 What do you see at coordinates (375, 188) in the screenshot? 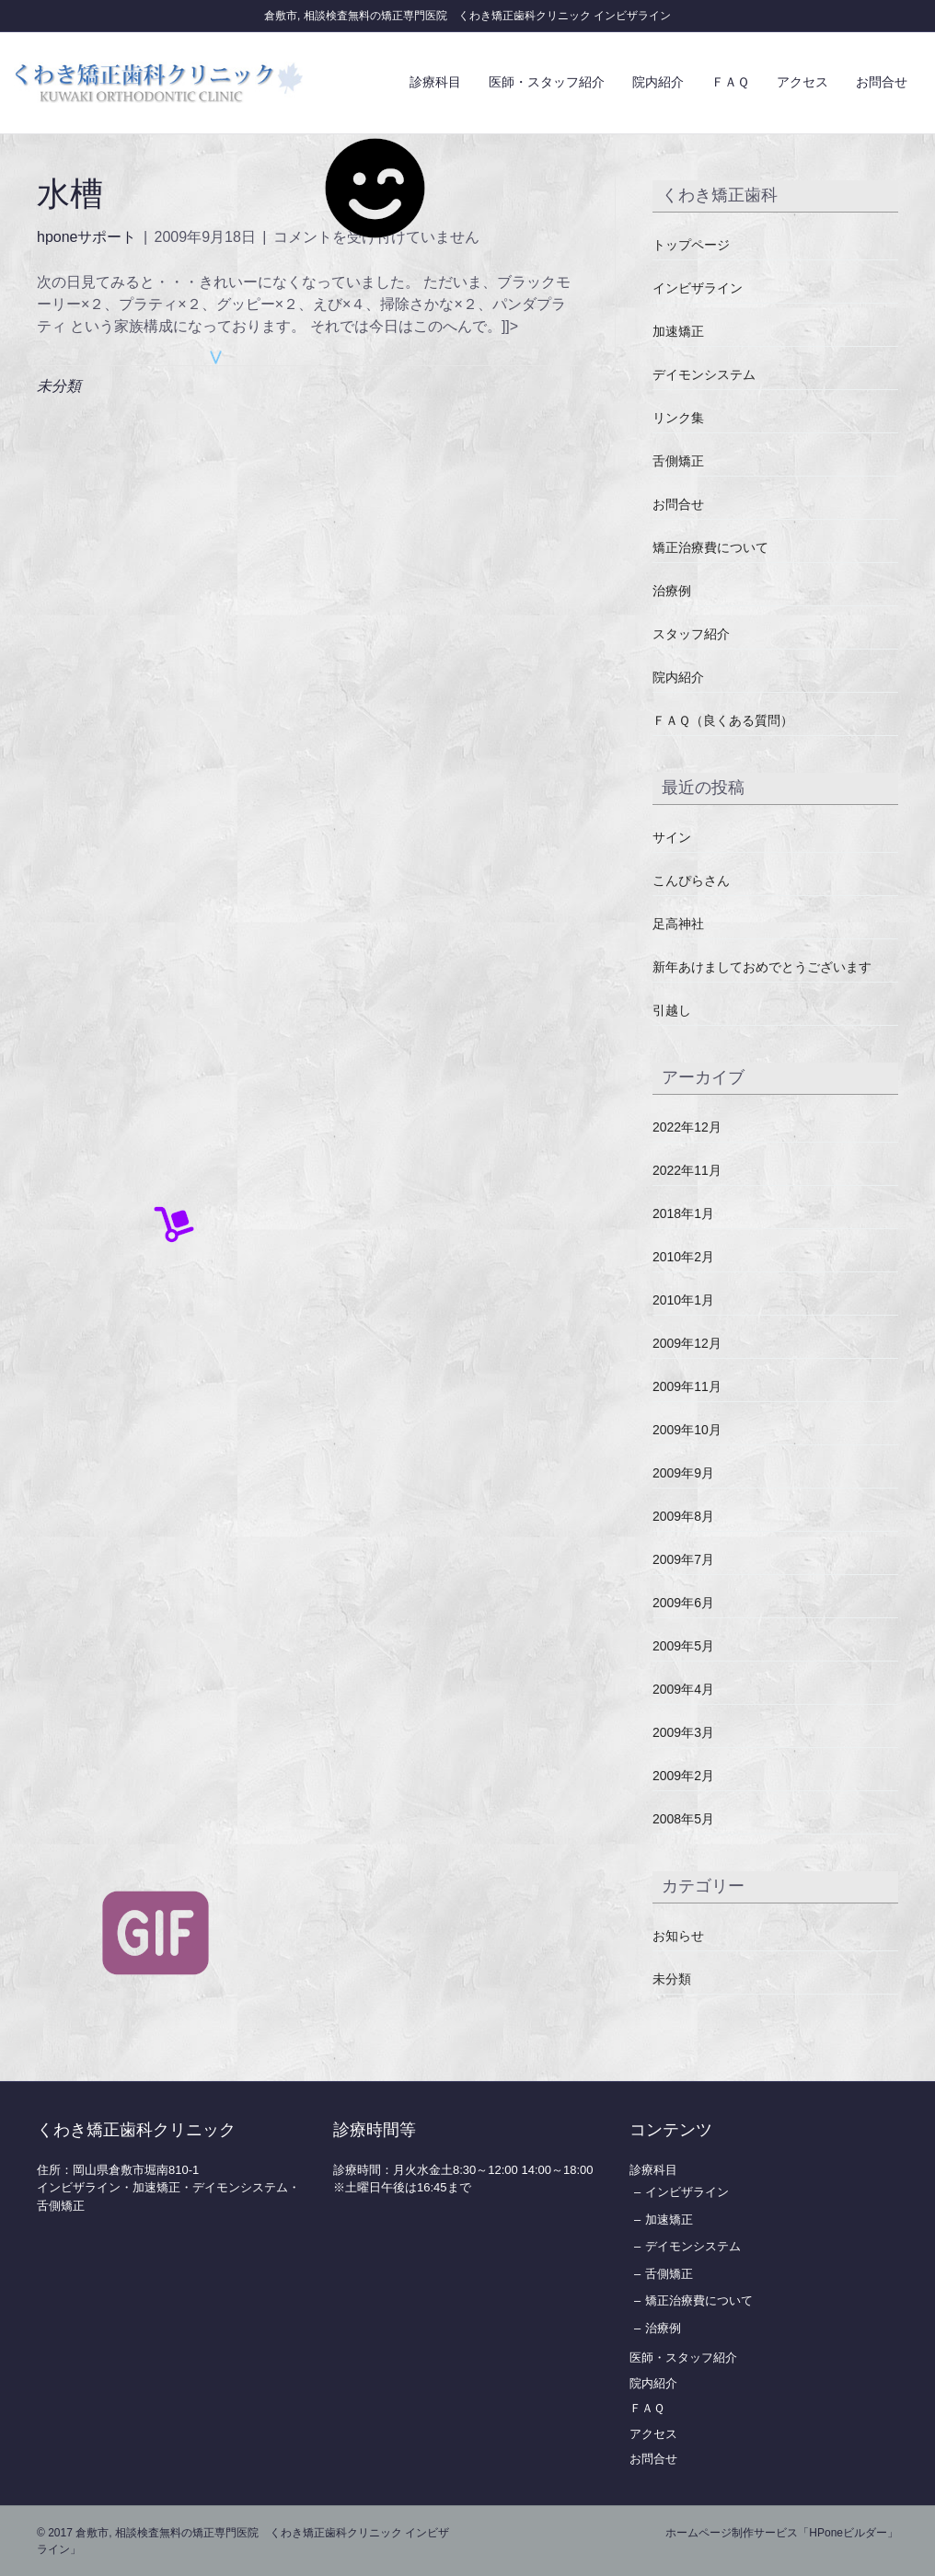
I see `insert a winking emoji or emoticon` at bounding box center [375, 188].